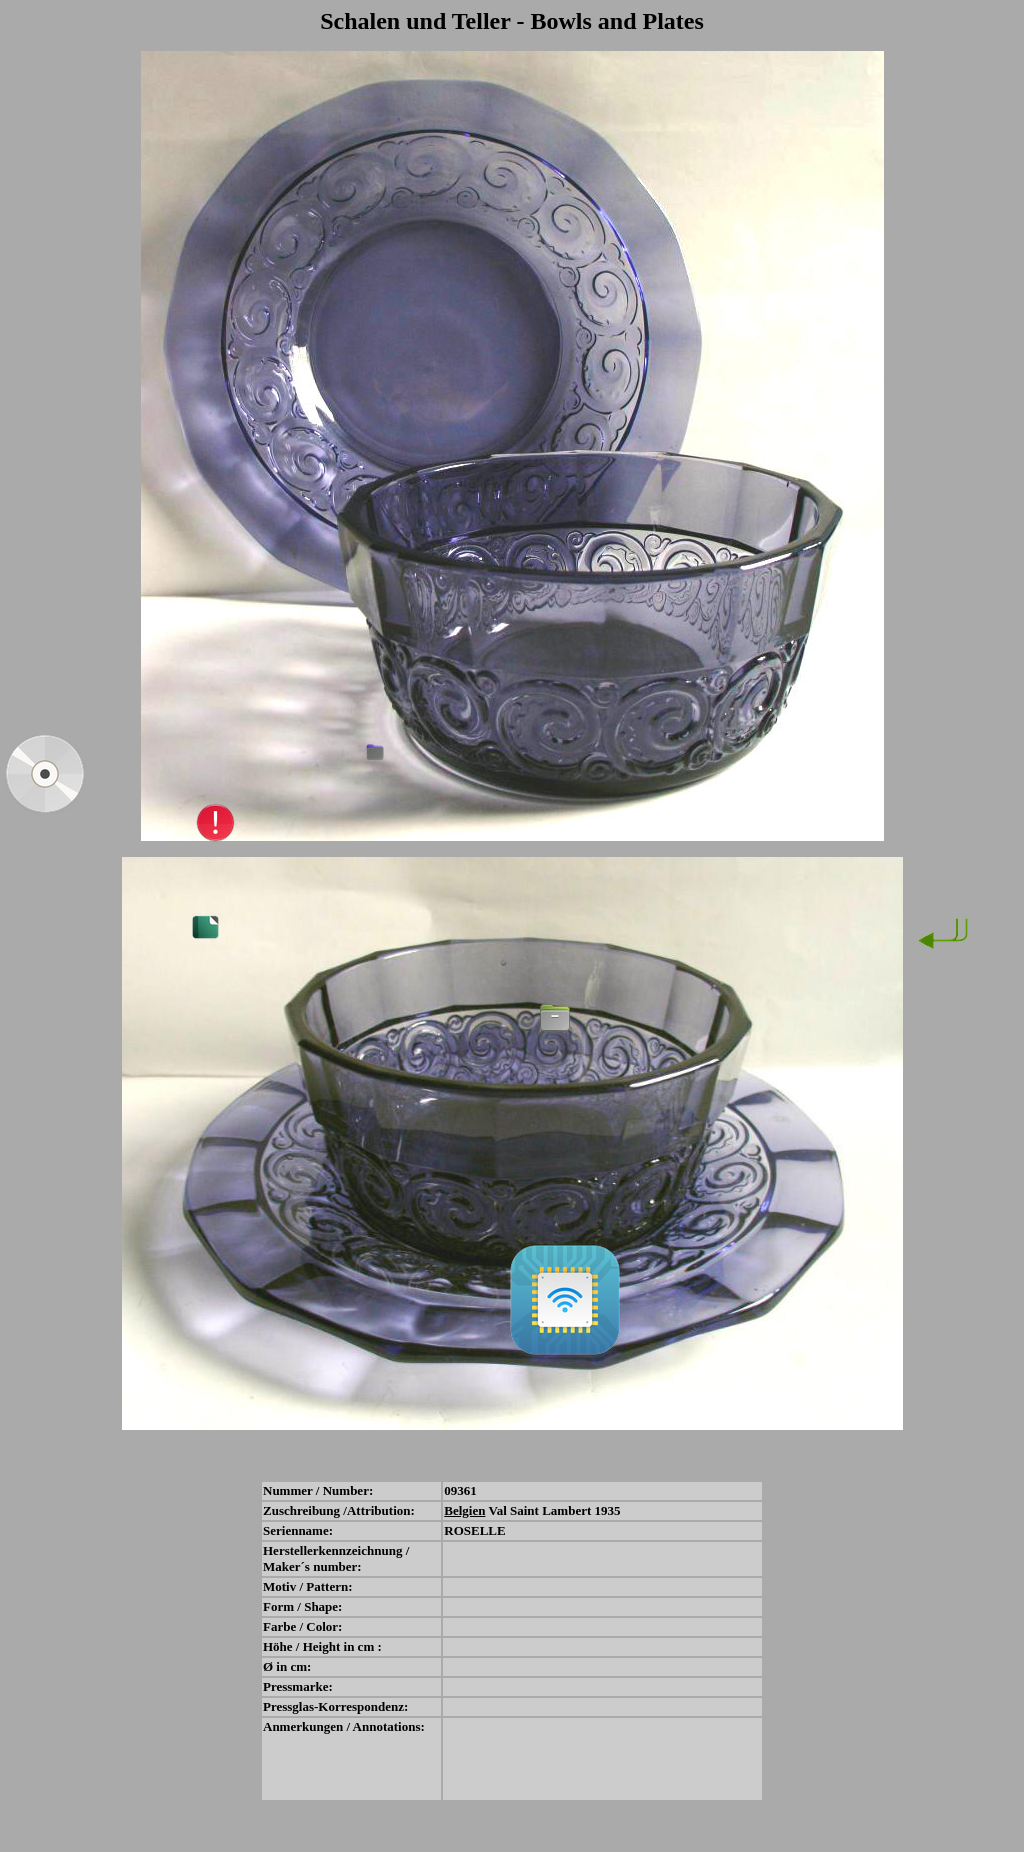 Image resolution: width=1024 pixels, height=1852 pixels. I want to click on open folder to view contents, so click(375, 752).